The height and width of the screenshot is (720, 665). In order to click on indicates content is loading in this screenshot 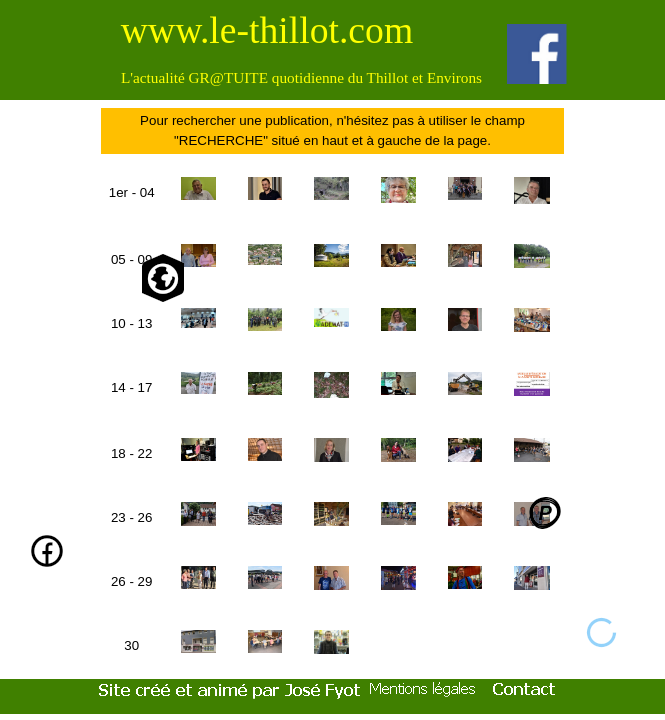, I will do `click(601, 632)`.